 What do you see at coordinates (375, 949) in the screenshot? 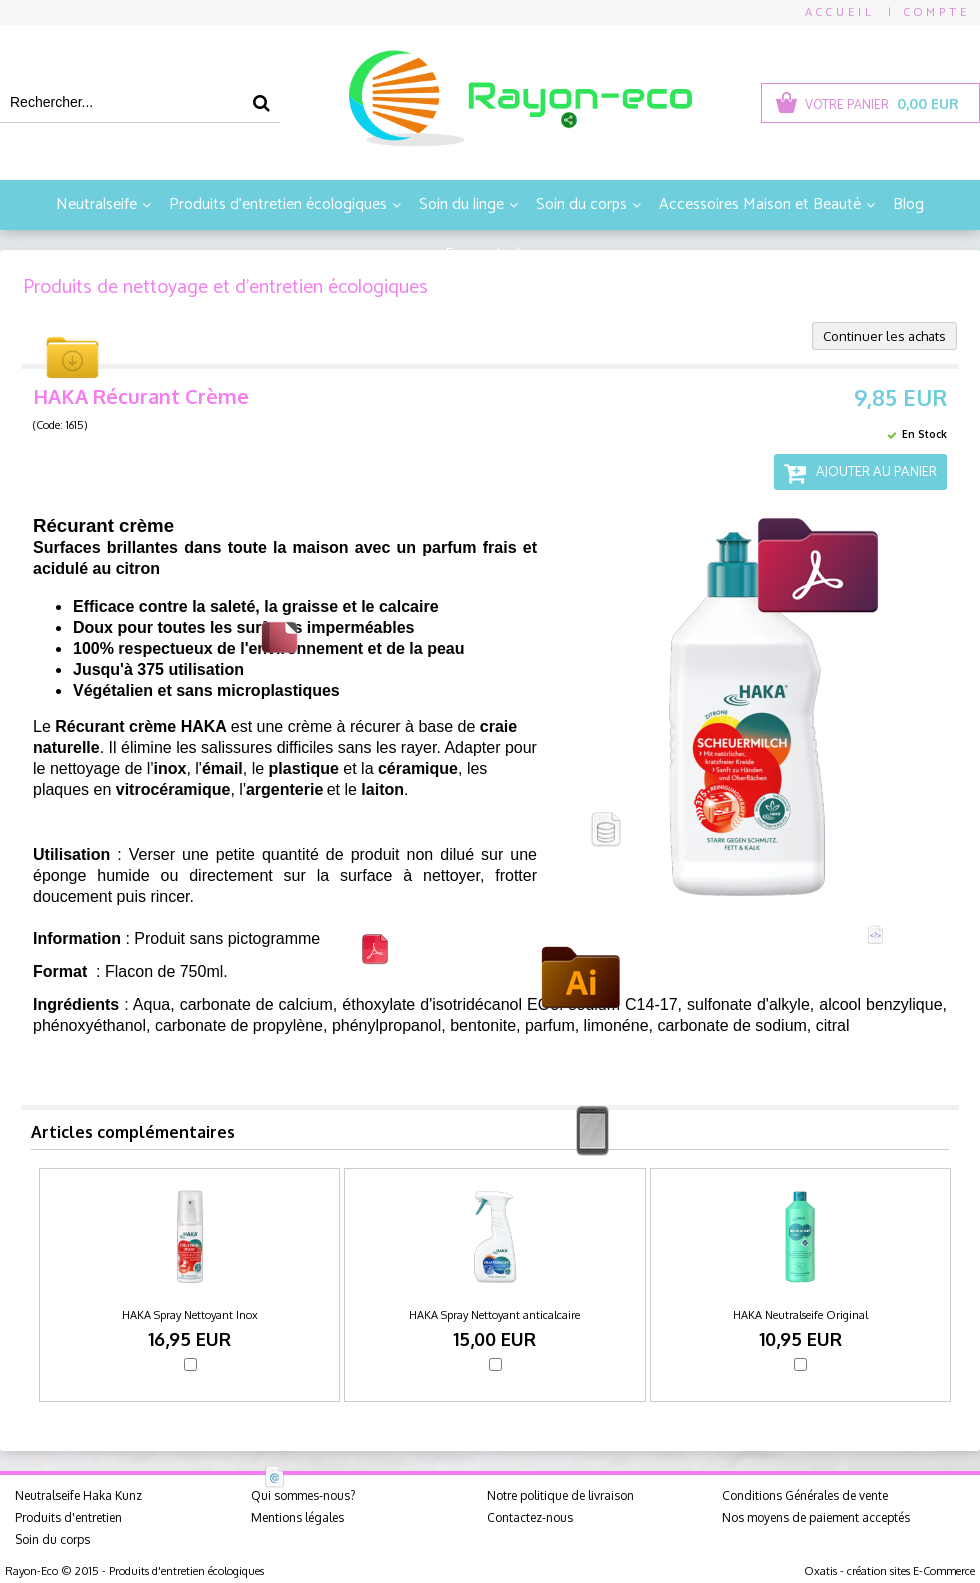
I see `a PDF document file` at bounding box center [375, 949].